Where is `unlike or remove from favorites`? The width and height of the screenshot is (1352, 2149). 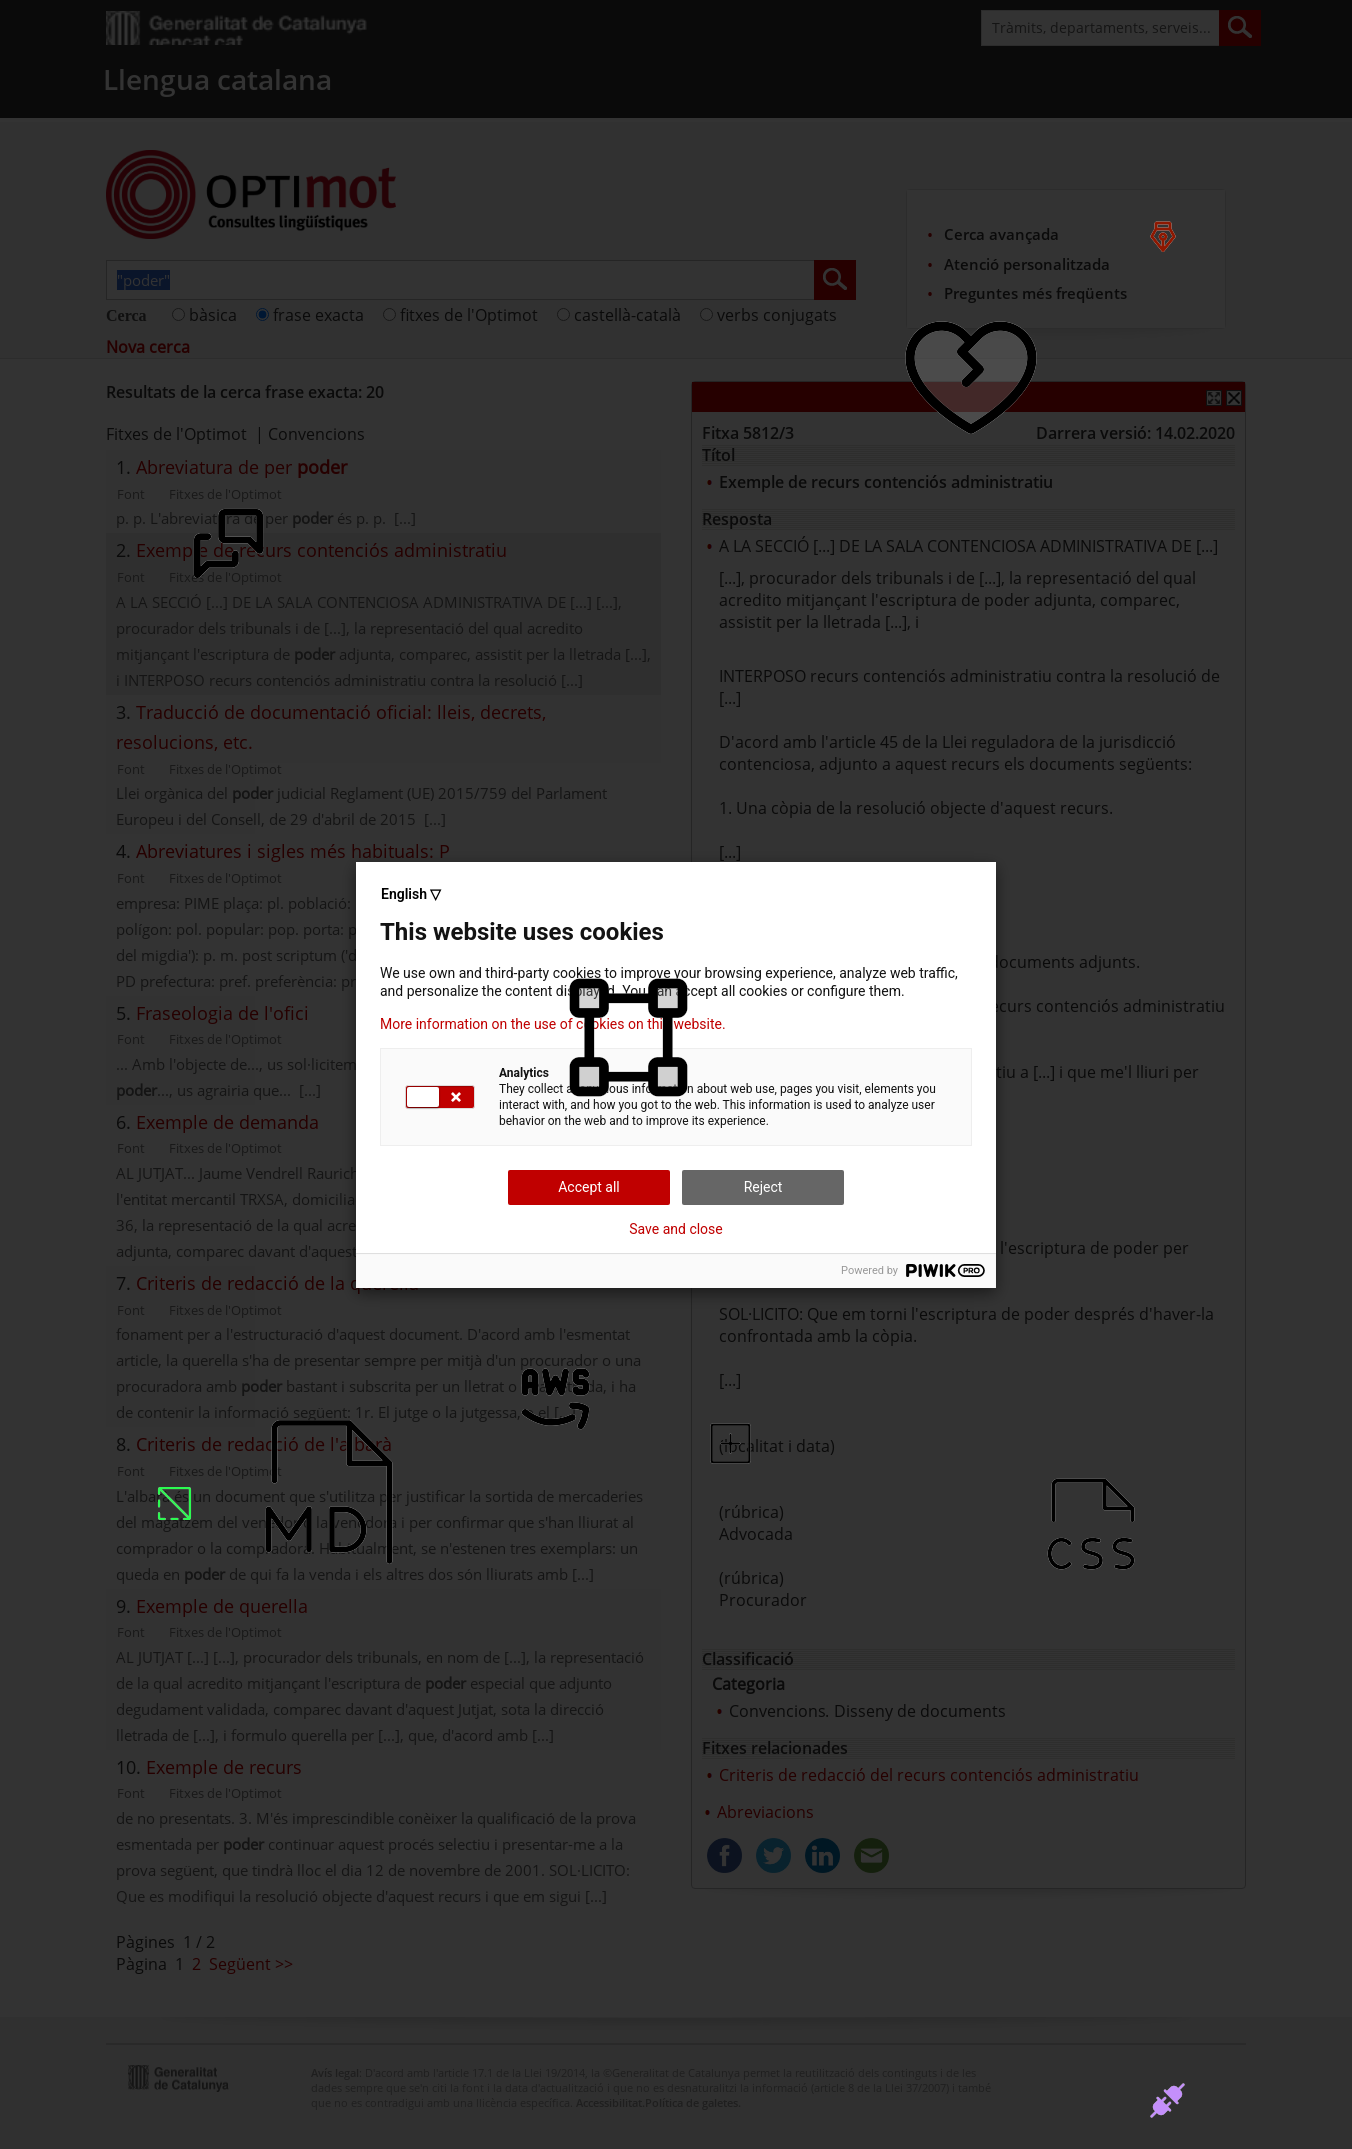
unlike or remove from favorites is located at coordinates (971, 373).